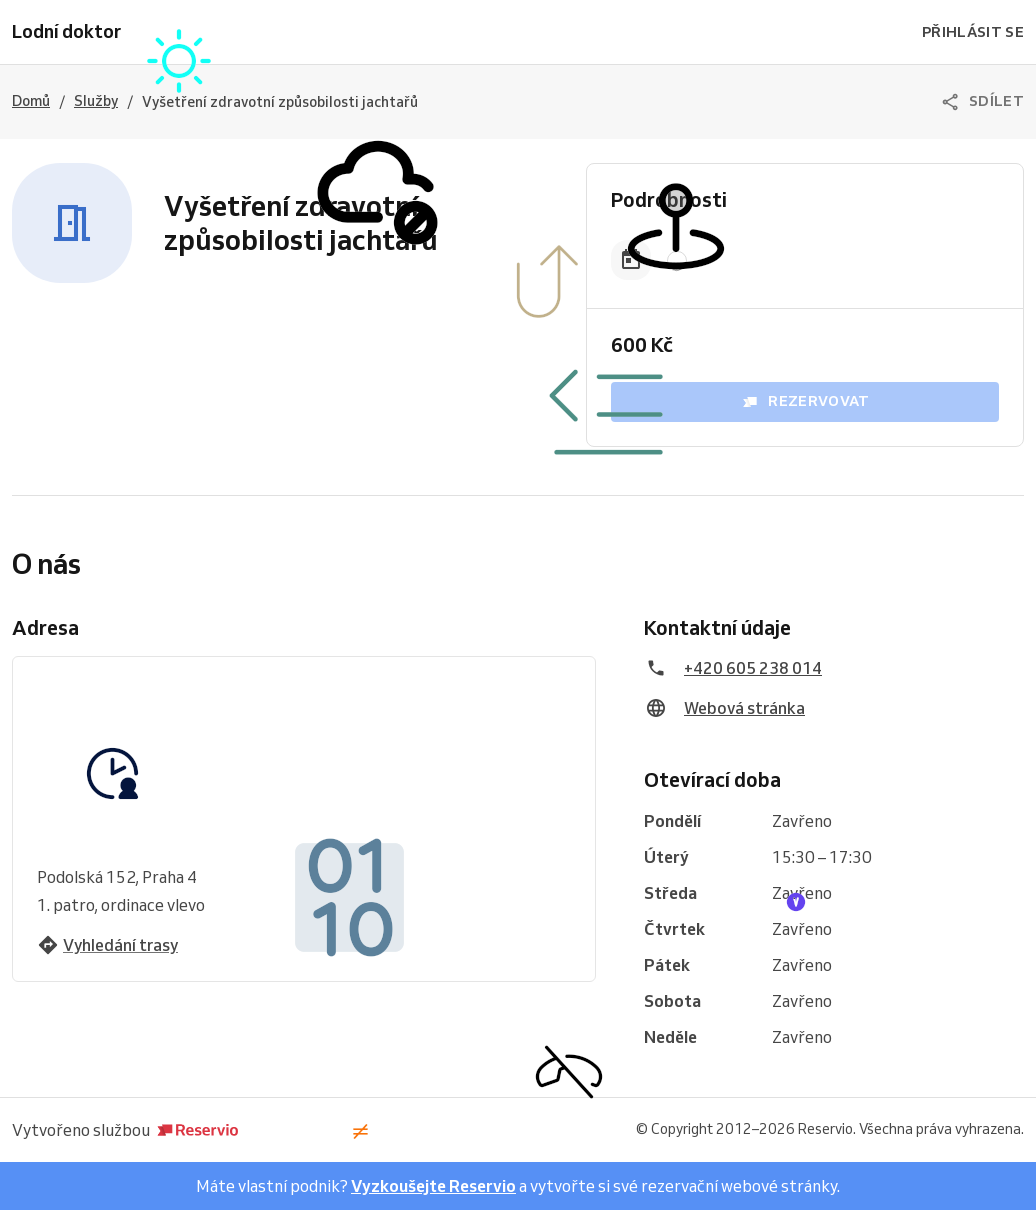 The height and width of the screenshot is (1210, 1036). Describe the element at coordinates (569, 1072) in the screenshot. I see `end or decline a phone call` at that location.